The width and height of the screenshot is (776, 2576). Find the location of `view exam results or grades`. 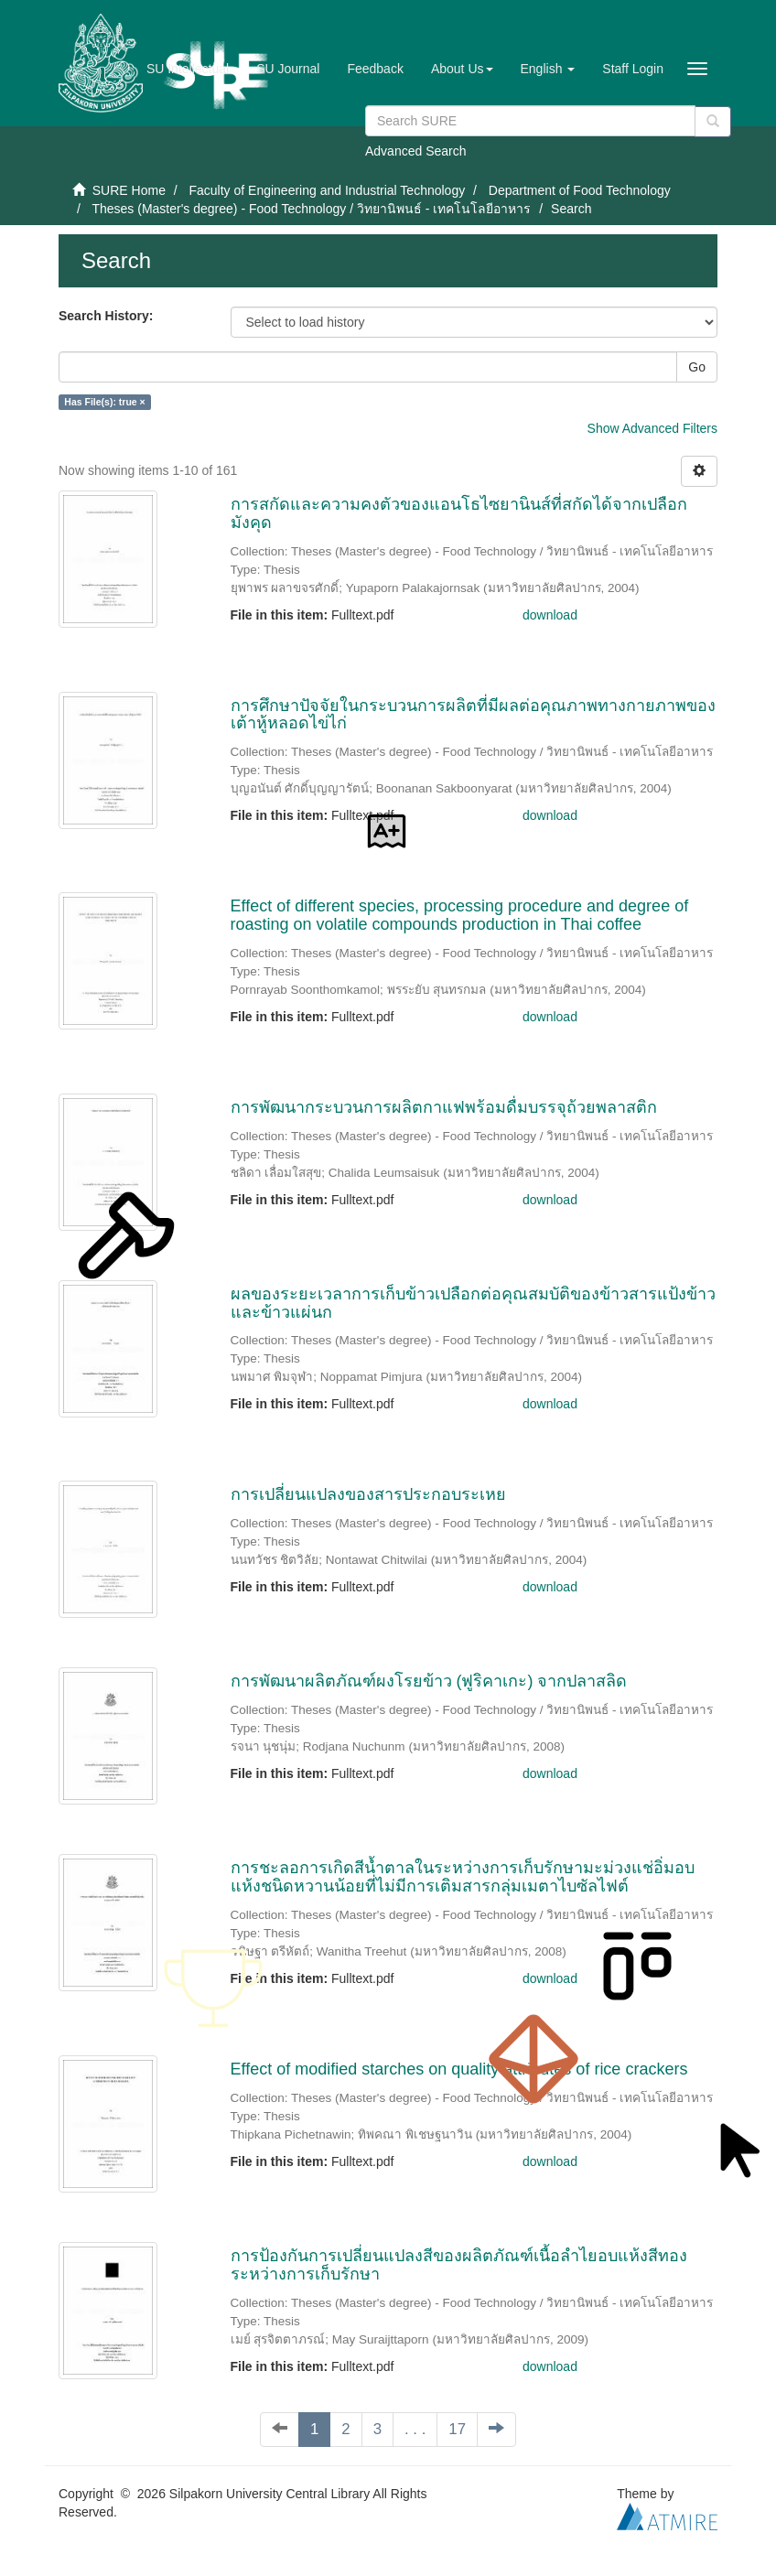

view exam results or grades is located at coordinates (386, 830).